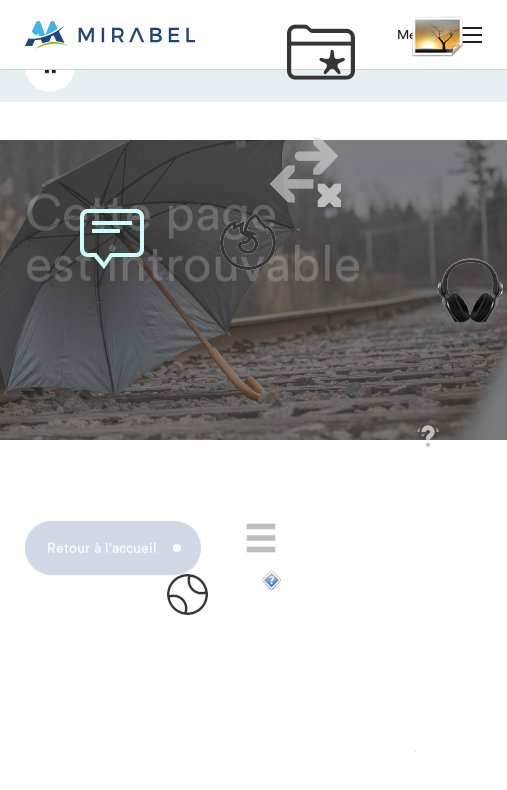  I want to click on access sports and activities emoji category, so click(187, 594).